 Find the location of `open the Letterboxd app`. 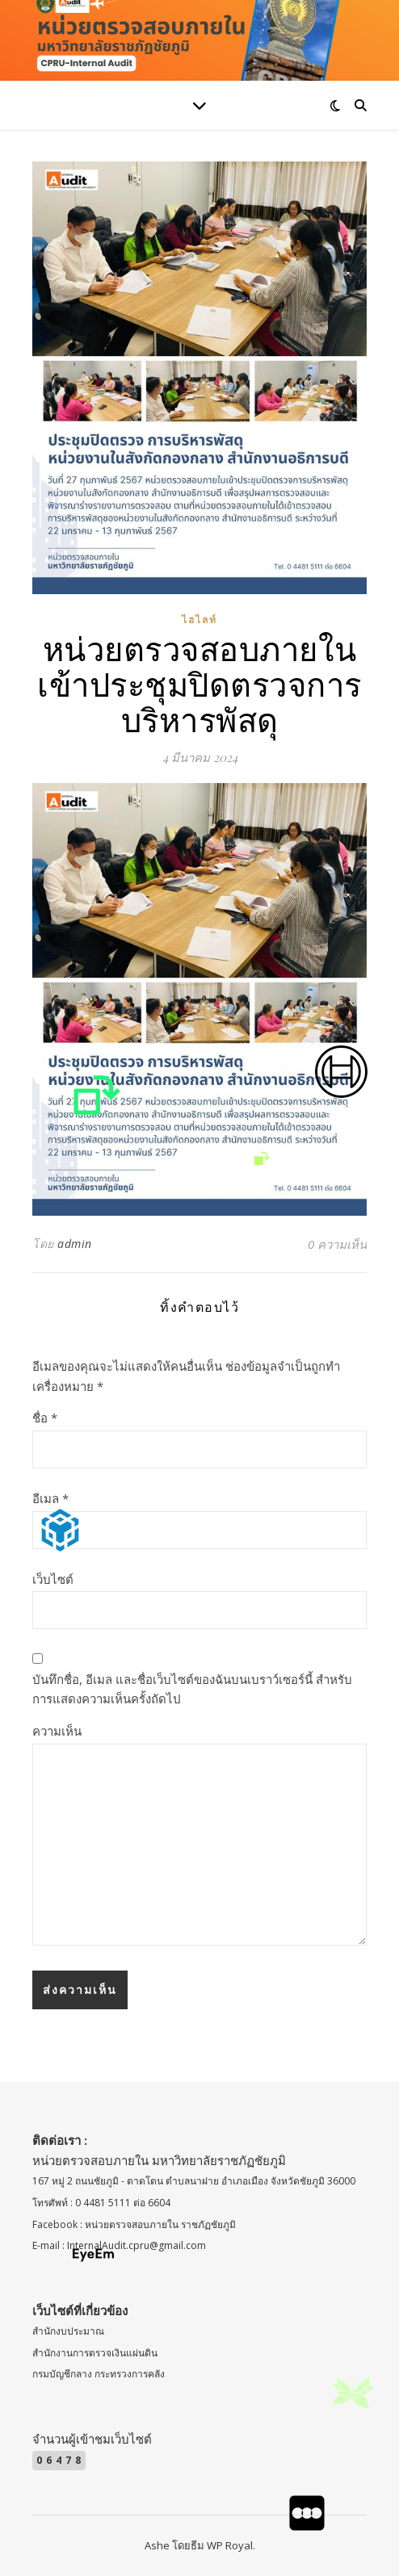

open the Letterboxd app is located at coordinates (307, 2513).